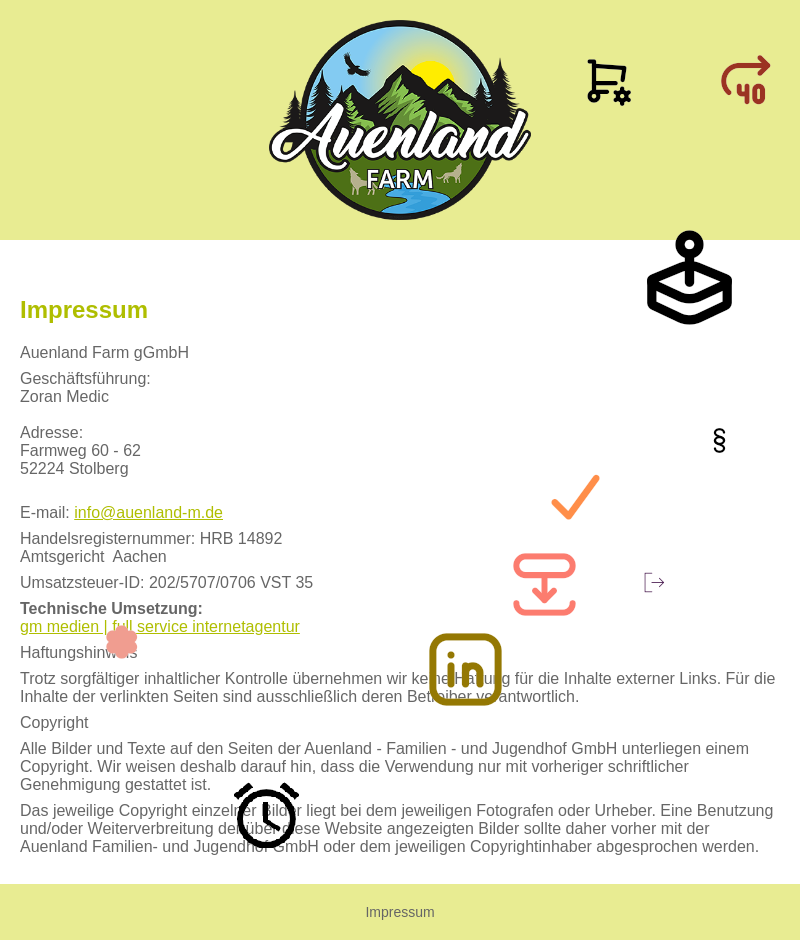 The image size is (800, 940). What do you see at coordinates (719, 440) in the screenshot?
I see `indicates a section break or divider in a document` at bounding box center [719, 440].